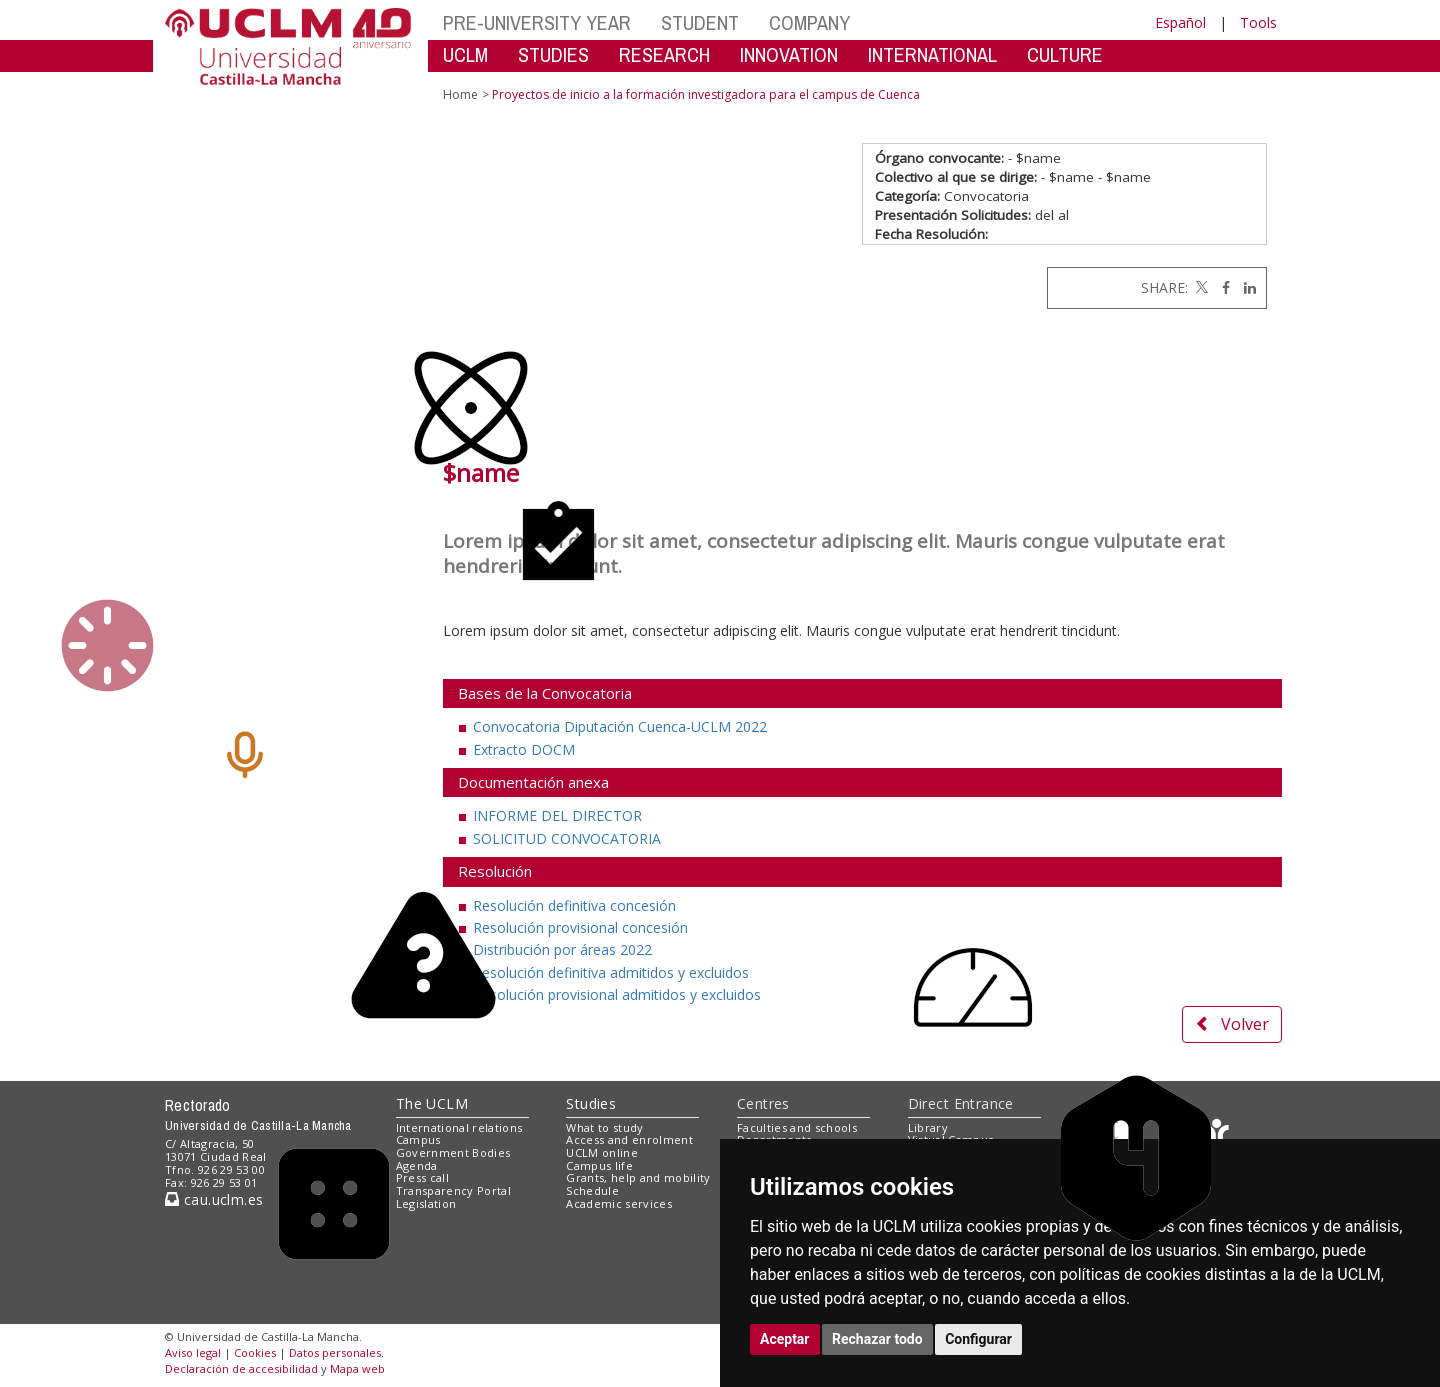  I want to click on indicates a warning or caution that requires attention, so click(423, 959).